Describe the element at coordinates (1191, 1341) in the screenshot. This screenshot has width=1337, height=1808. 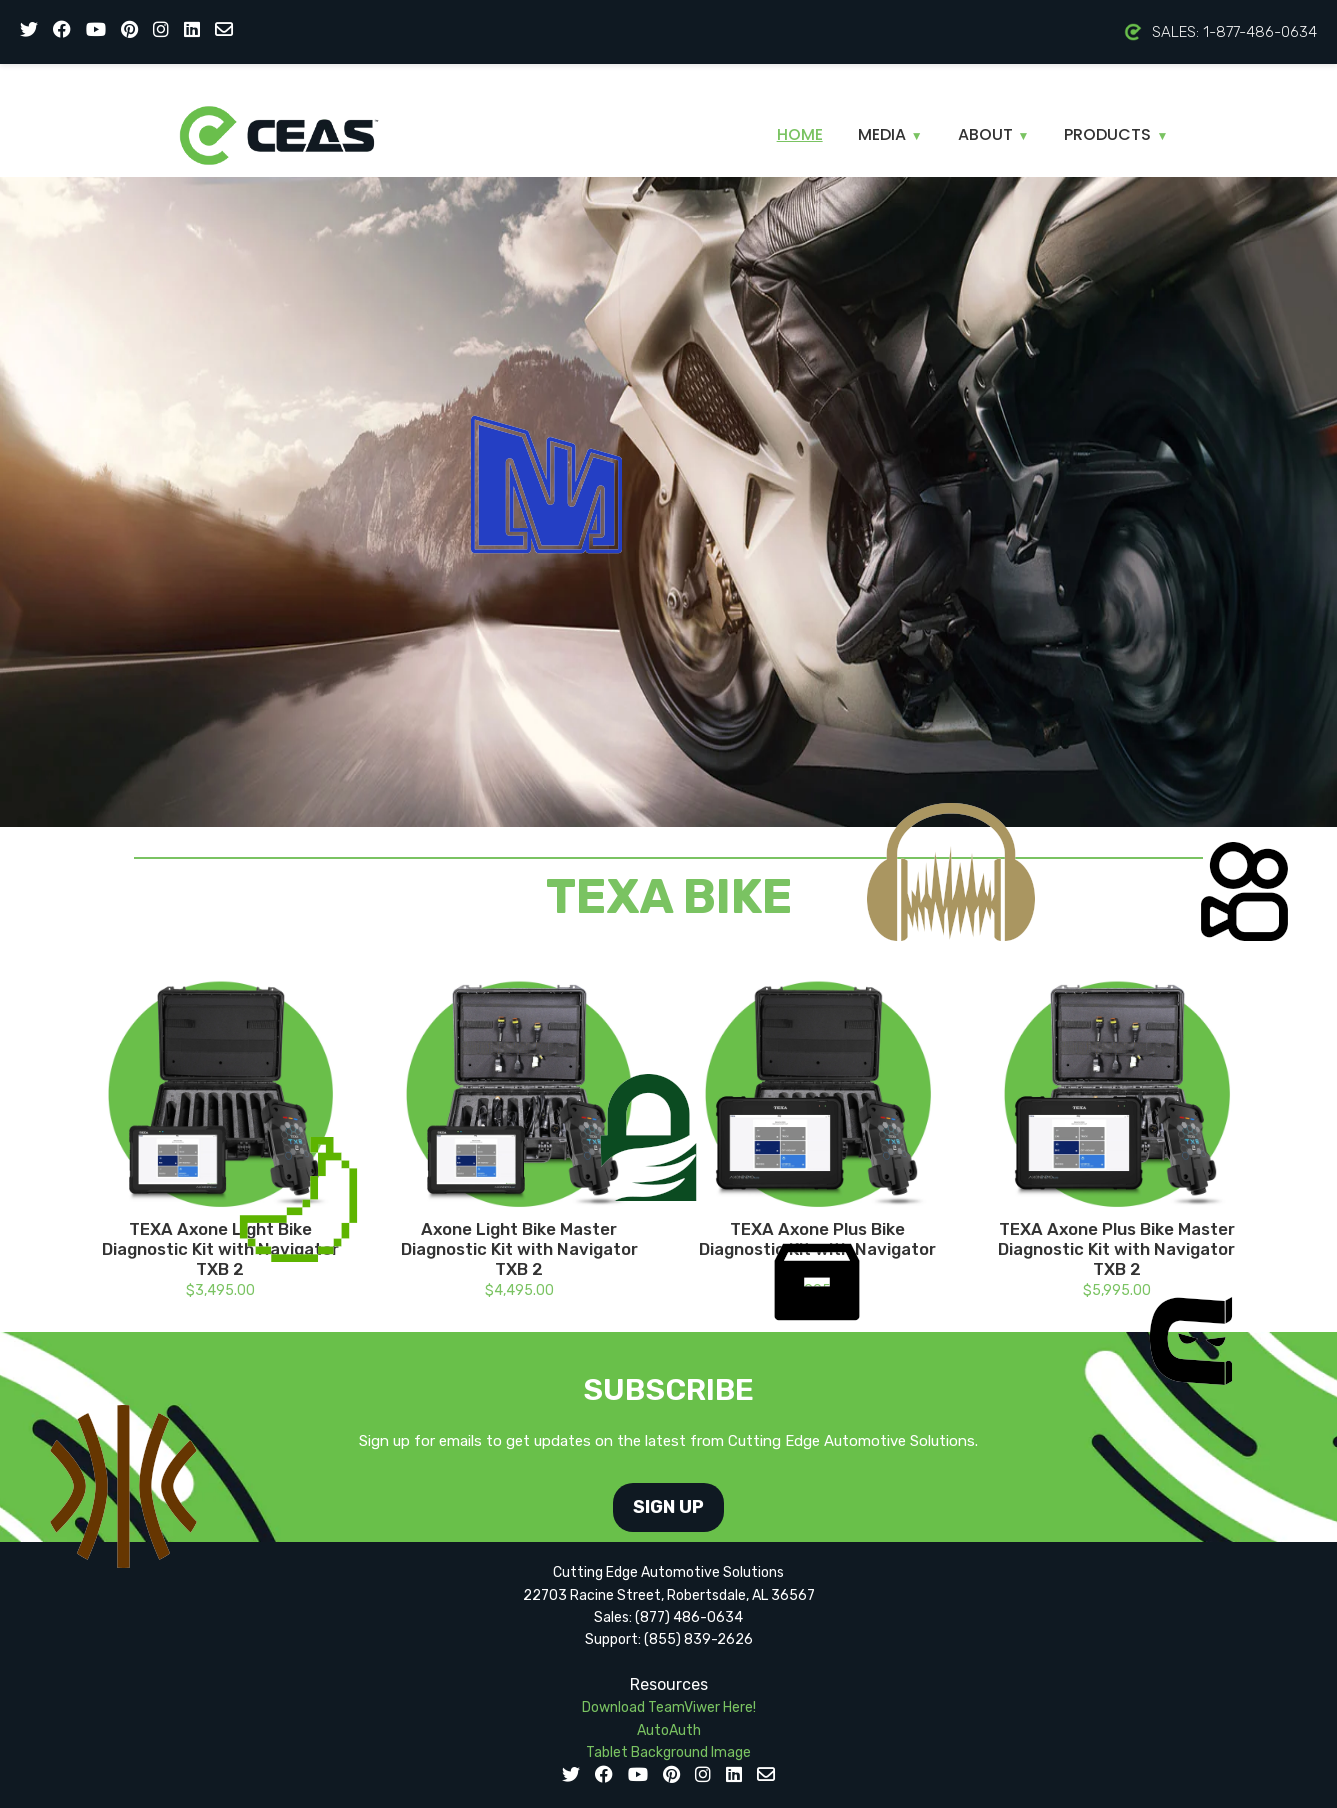
I see `coding ninjas brand logo` at that location.